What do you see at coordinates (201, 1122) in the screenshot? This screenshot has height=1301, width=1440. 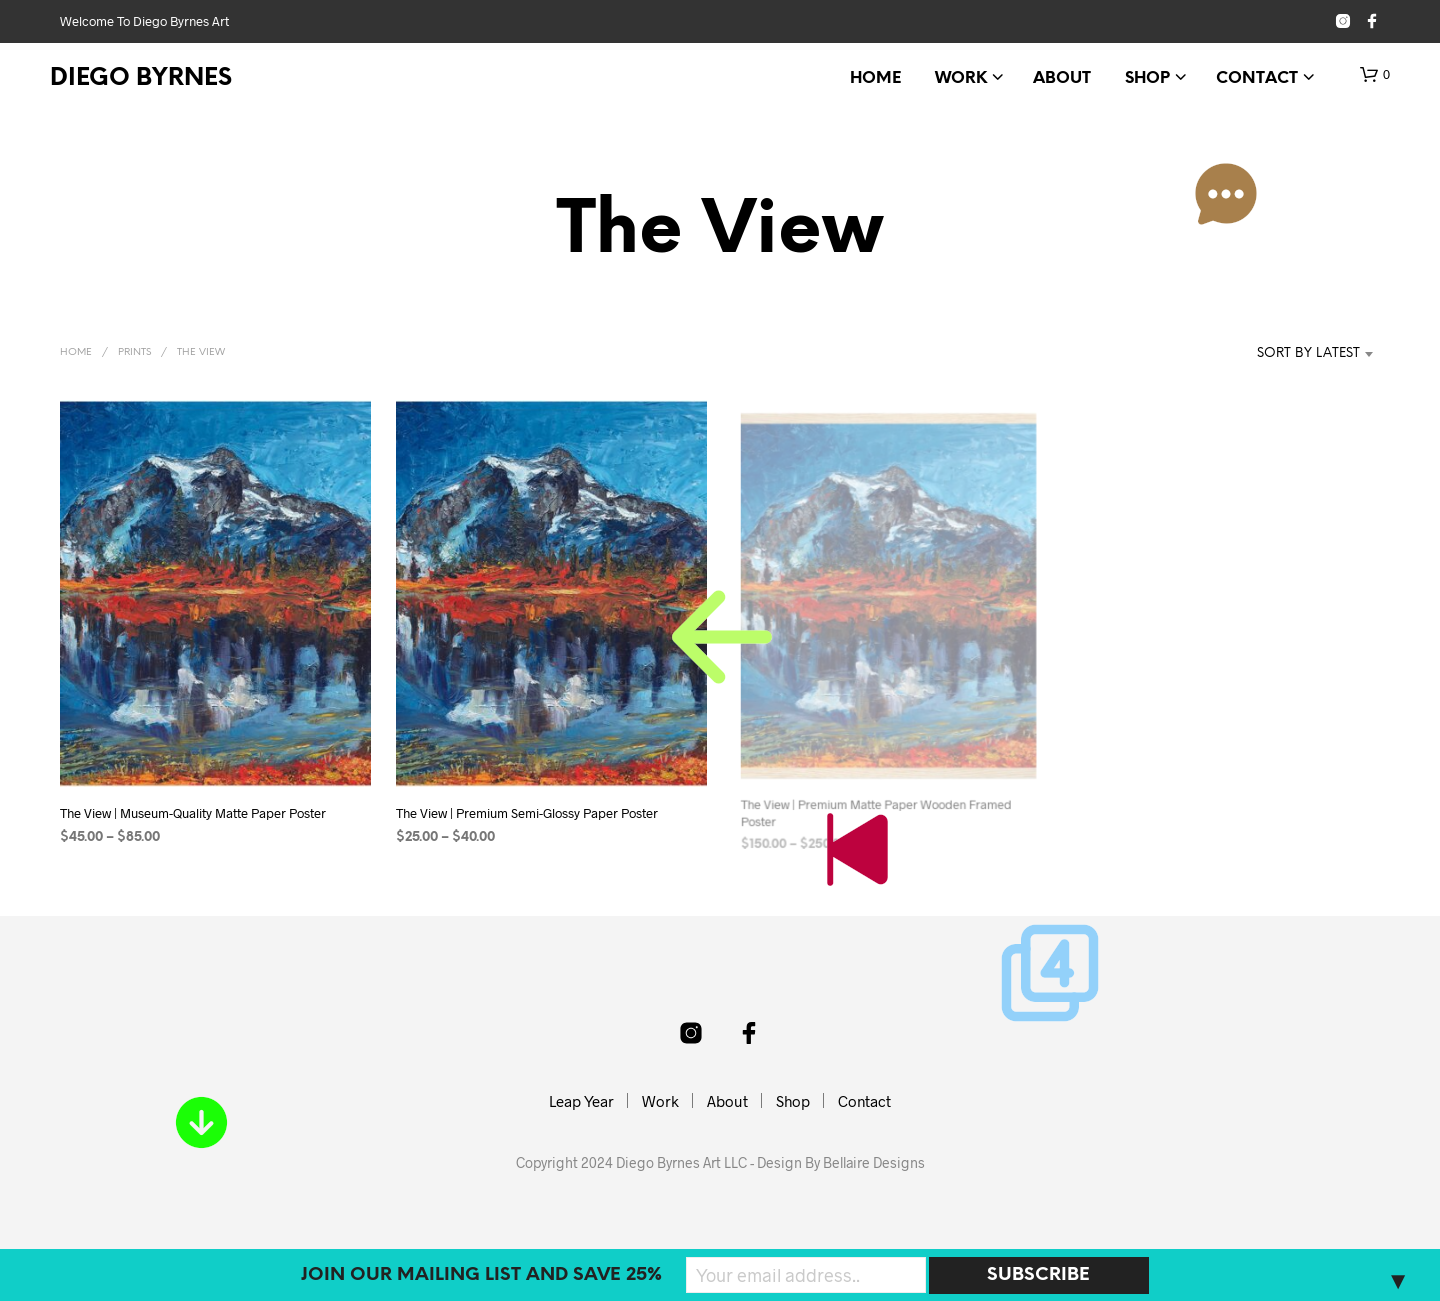 I see `download a file or content` at bounding box center [201, 1122].